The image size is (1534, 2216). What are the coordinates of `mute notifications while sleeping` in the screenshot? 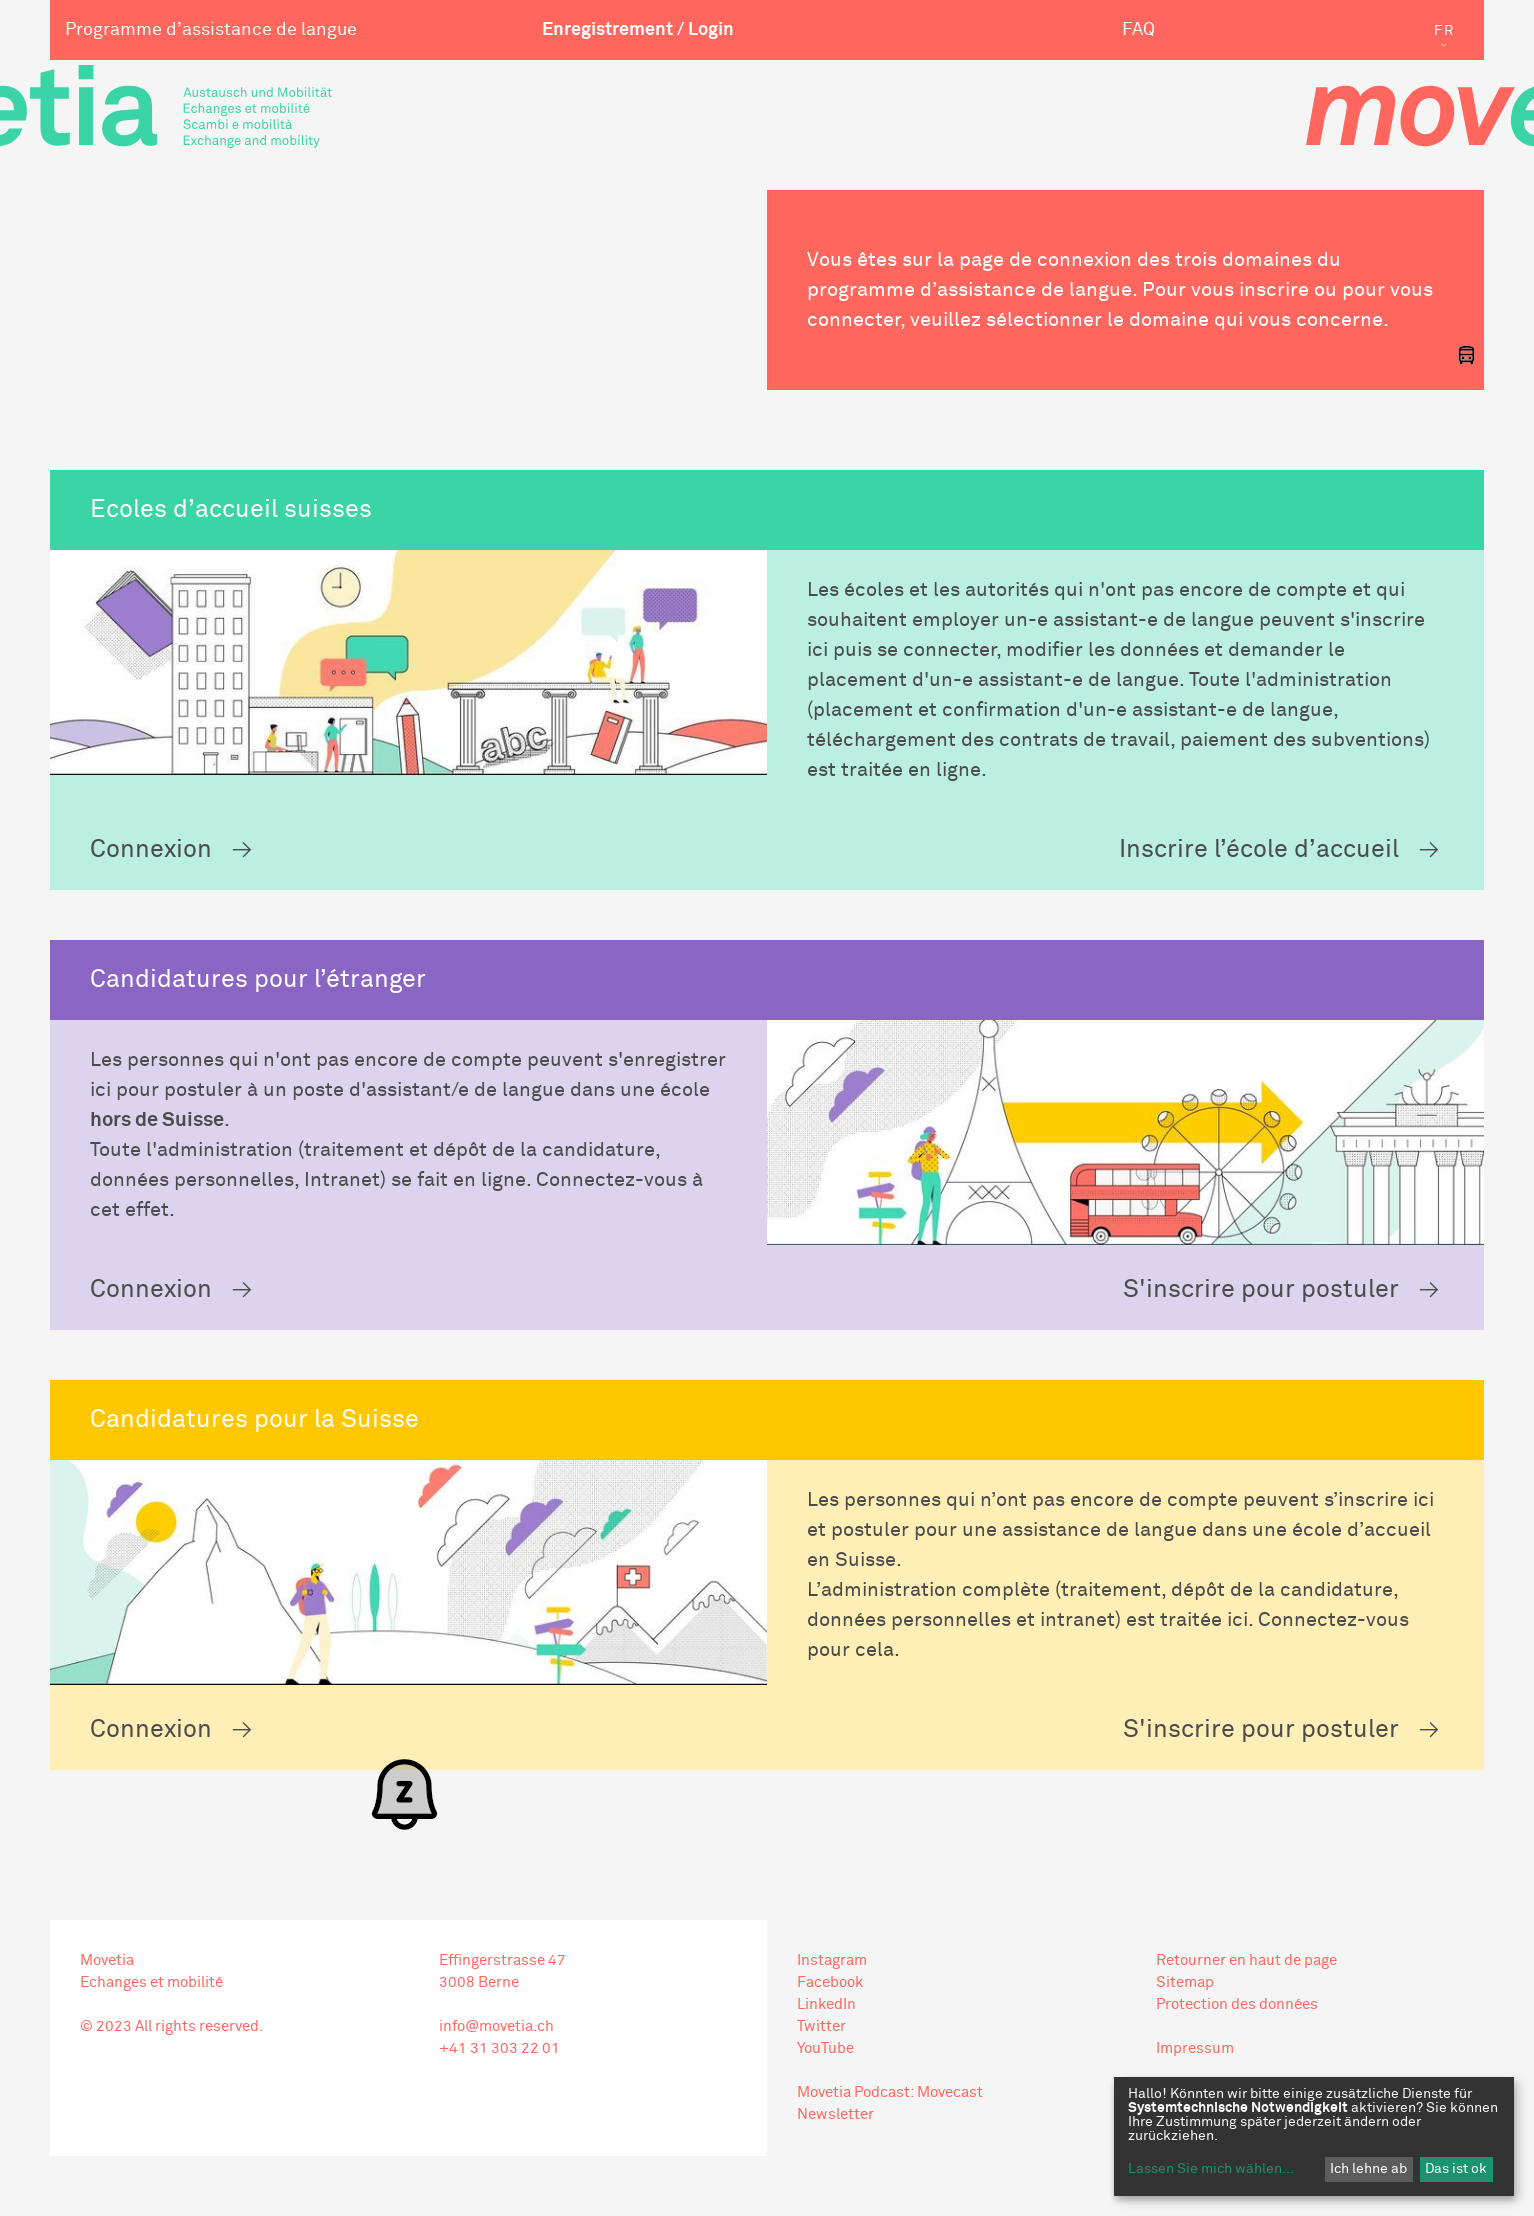 It's located at (404, 1794).